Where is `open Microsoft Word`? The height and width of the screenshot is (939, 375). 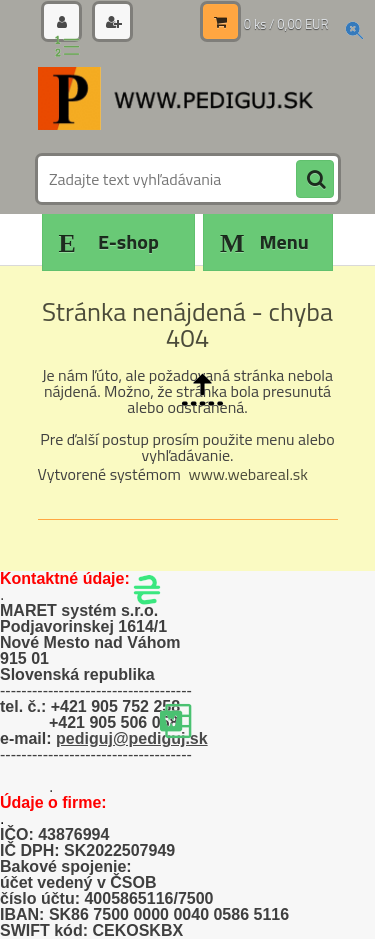
open Microsoft Word is located at coordinates (177, 721).